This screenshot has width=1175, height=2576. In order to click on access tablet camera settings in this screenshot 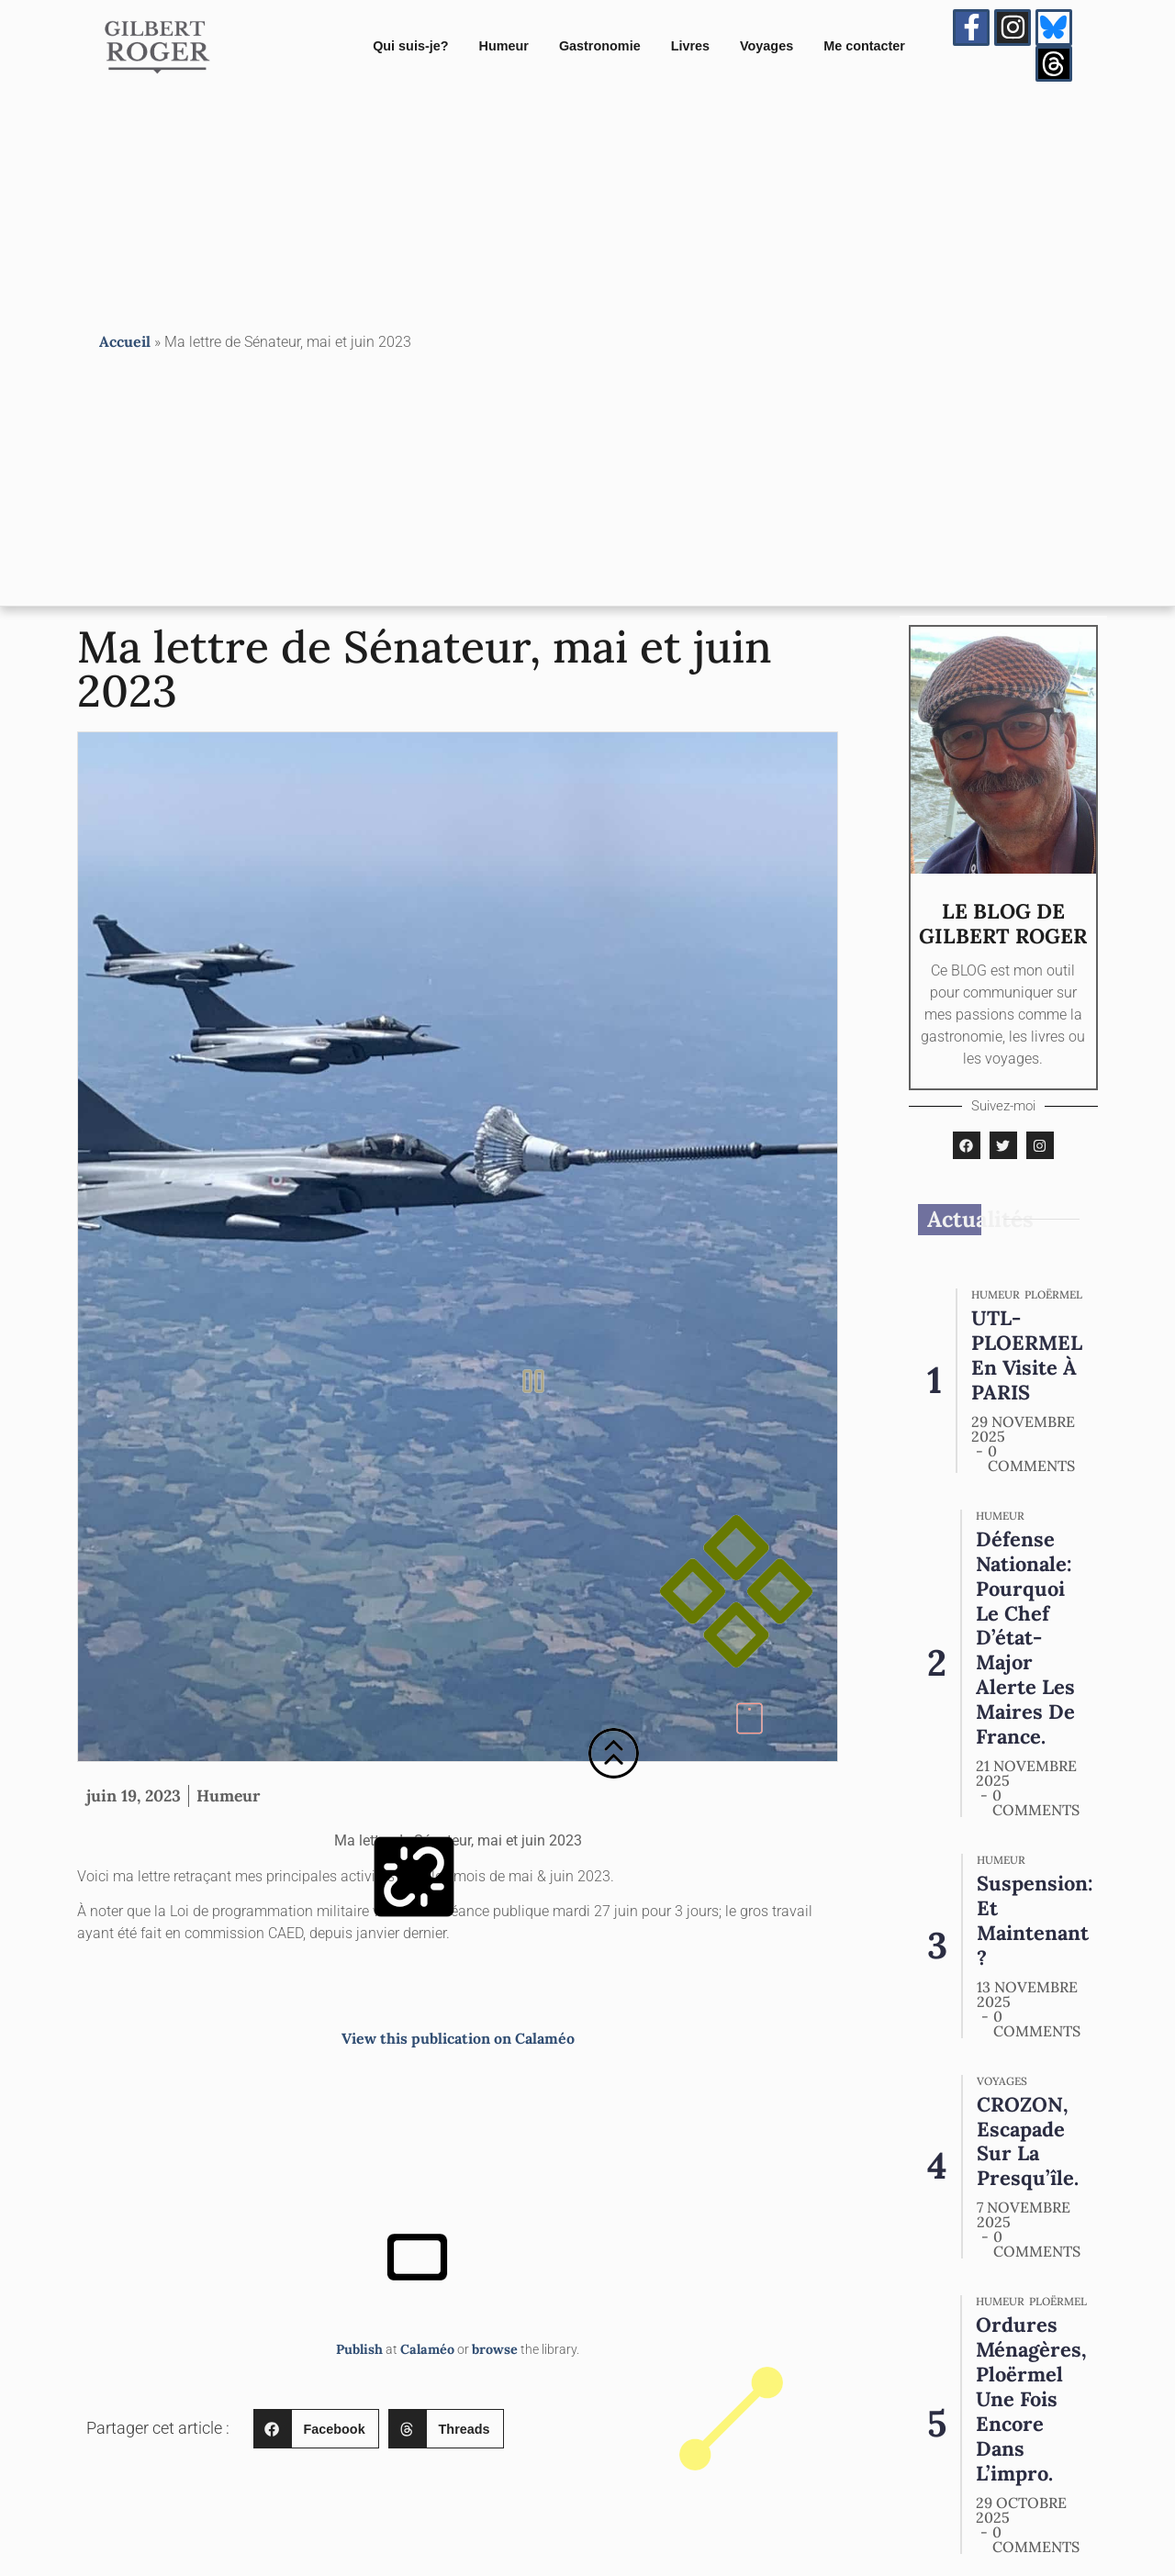, I will do `click(749, 1718)`.